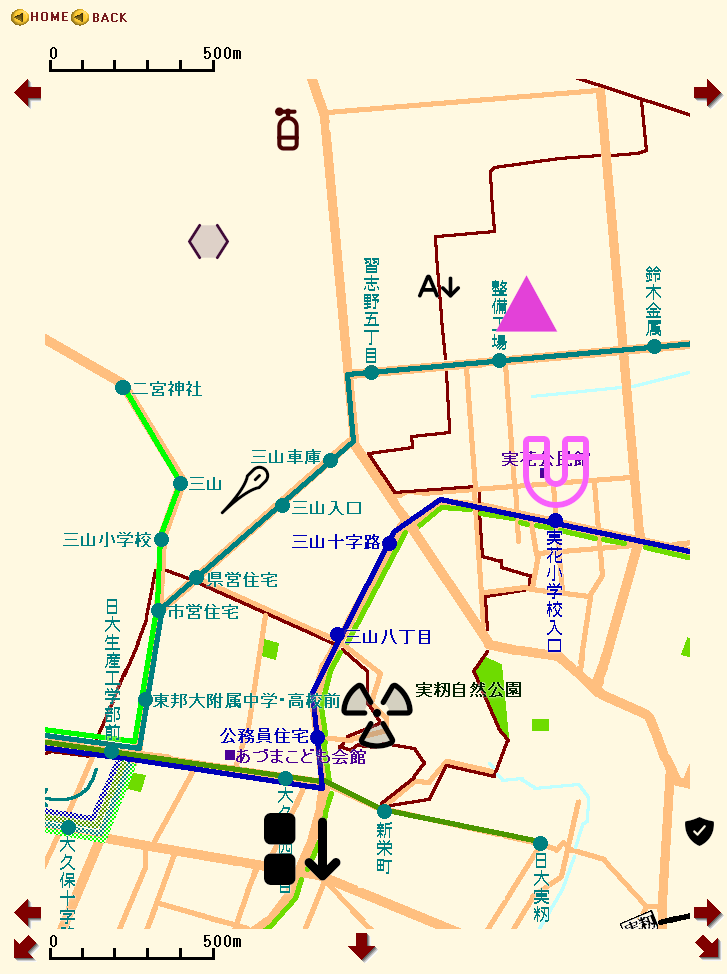 This screenshot has height=974, width=727. Describe the element at coordinates (300, 849) in the screenshot. I see `sort items in descending order` at that location.